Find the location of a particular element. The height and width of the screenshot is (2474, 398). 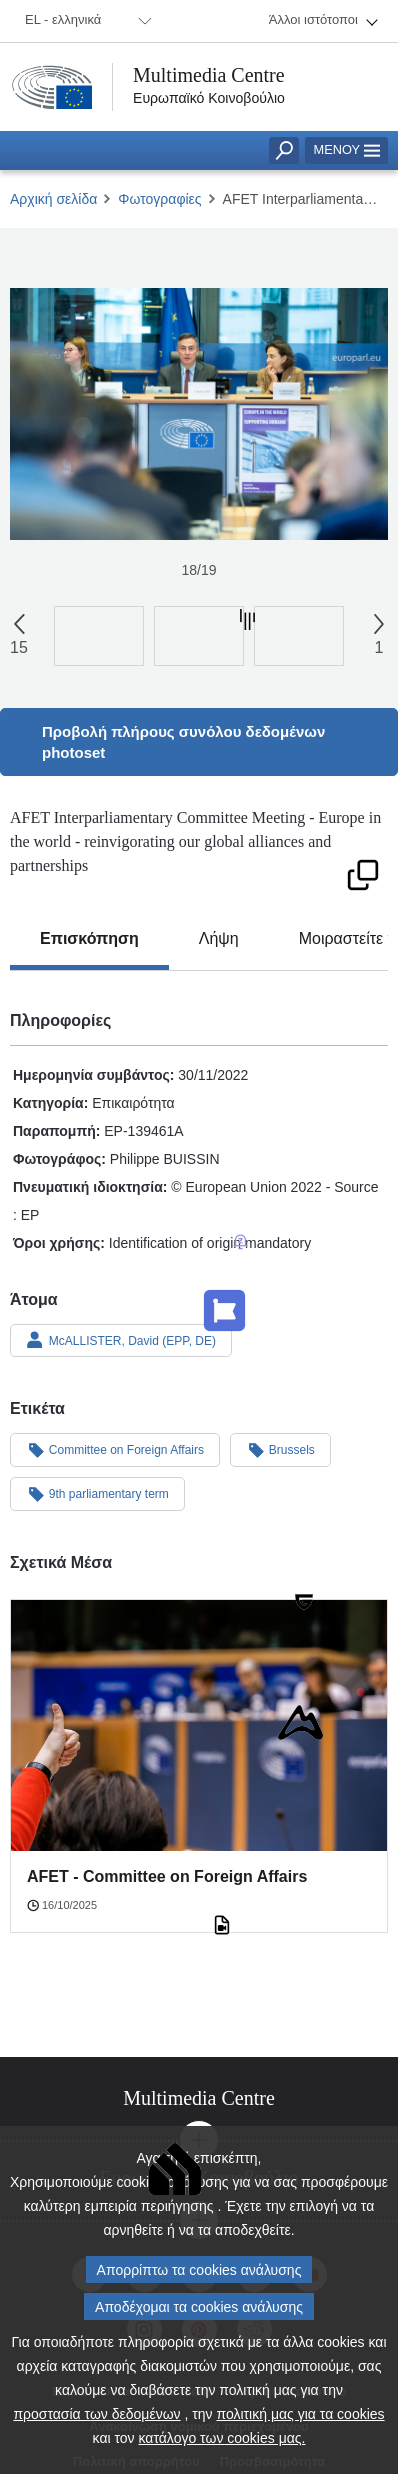

snooze notifications temporarily is located at coordinates (240, 1241).